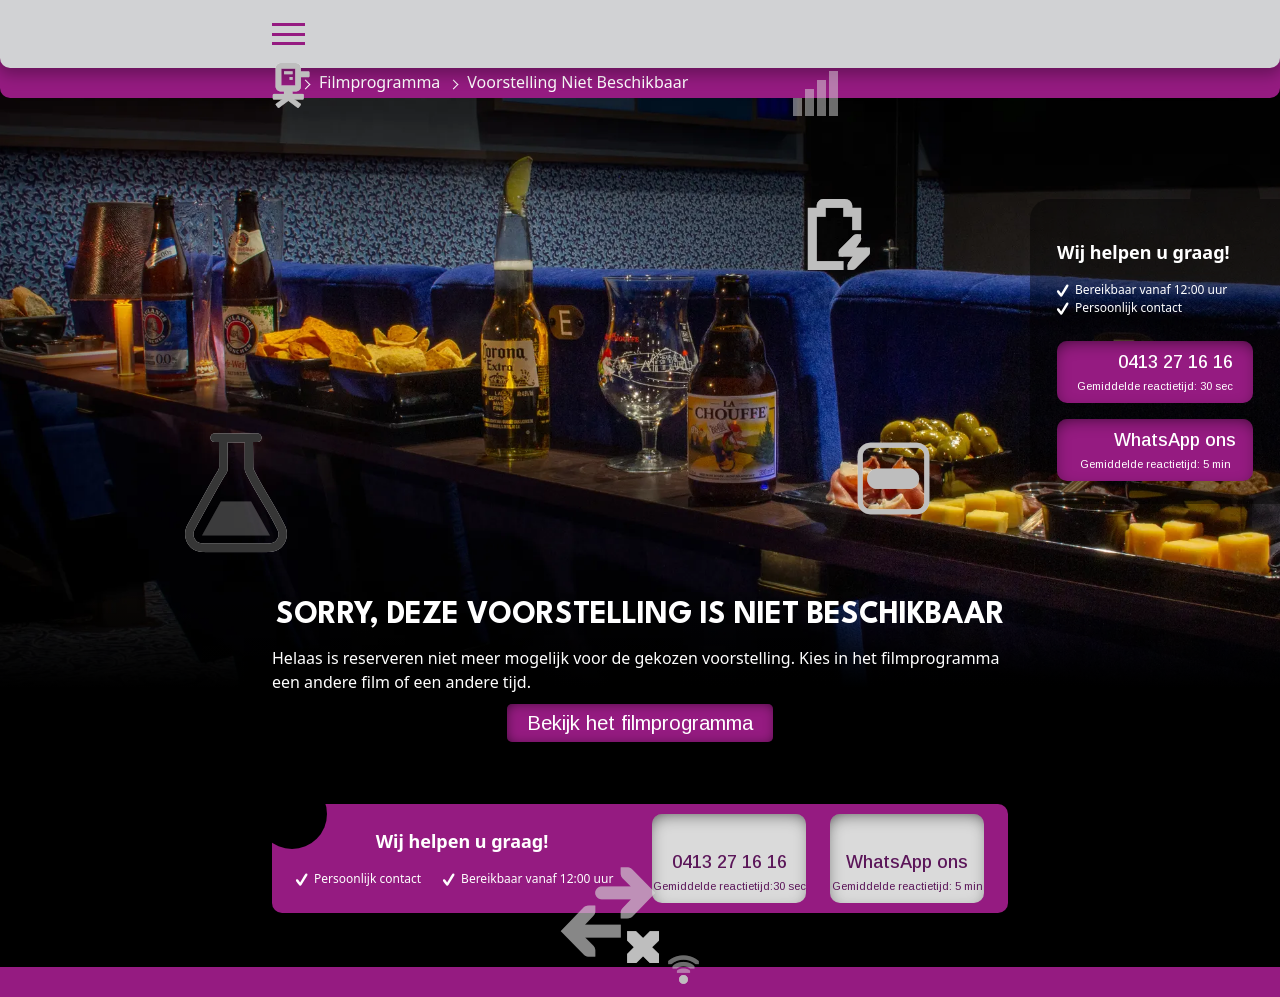 The width and height of the screenshot is (1280, 997). Describe the element at coordinates (683, 968) in the screenshot. I see `indicates weak wireless network signal strength` at that location.